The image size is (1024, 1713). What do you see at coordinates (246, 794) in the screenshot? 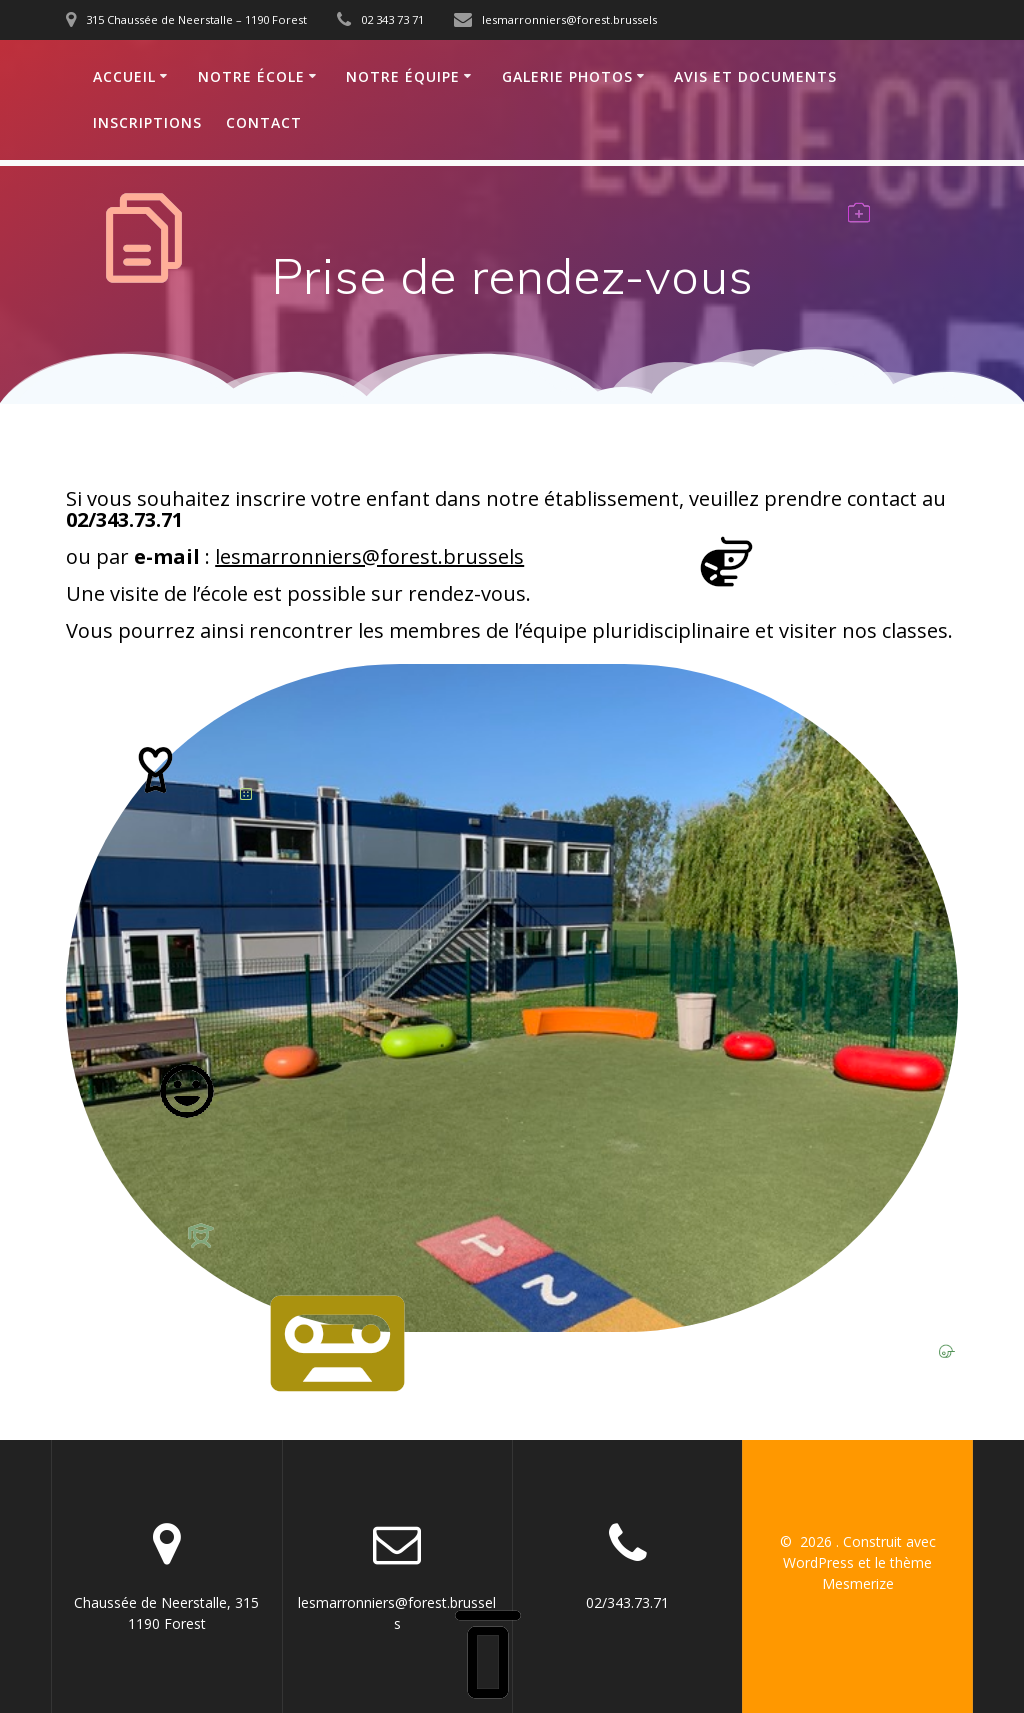
I see `roll or randomize with a value of four` at bounding box center [246, 794].